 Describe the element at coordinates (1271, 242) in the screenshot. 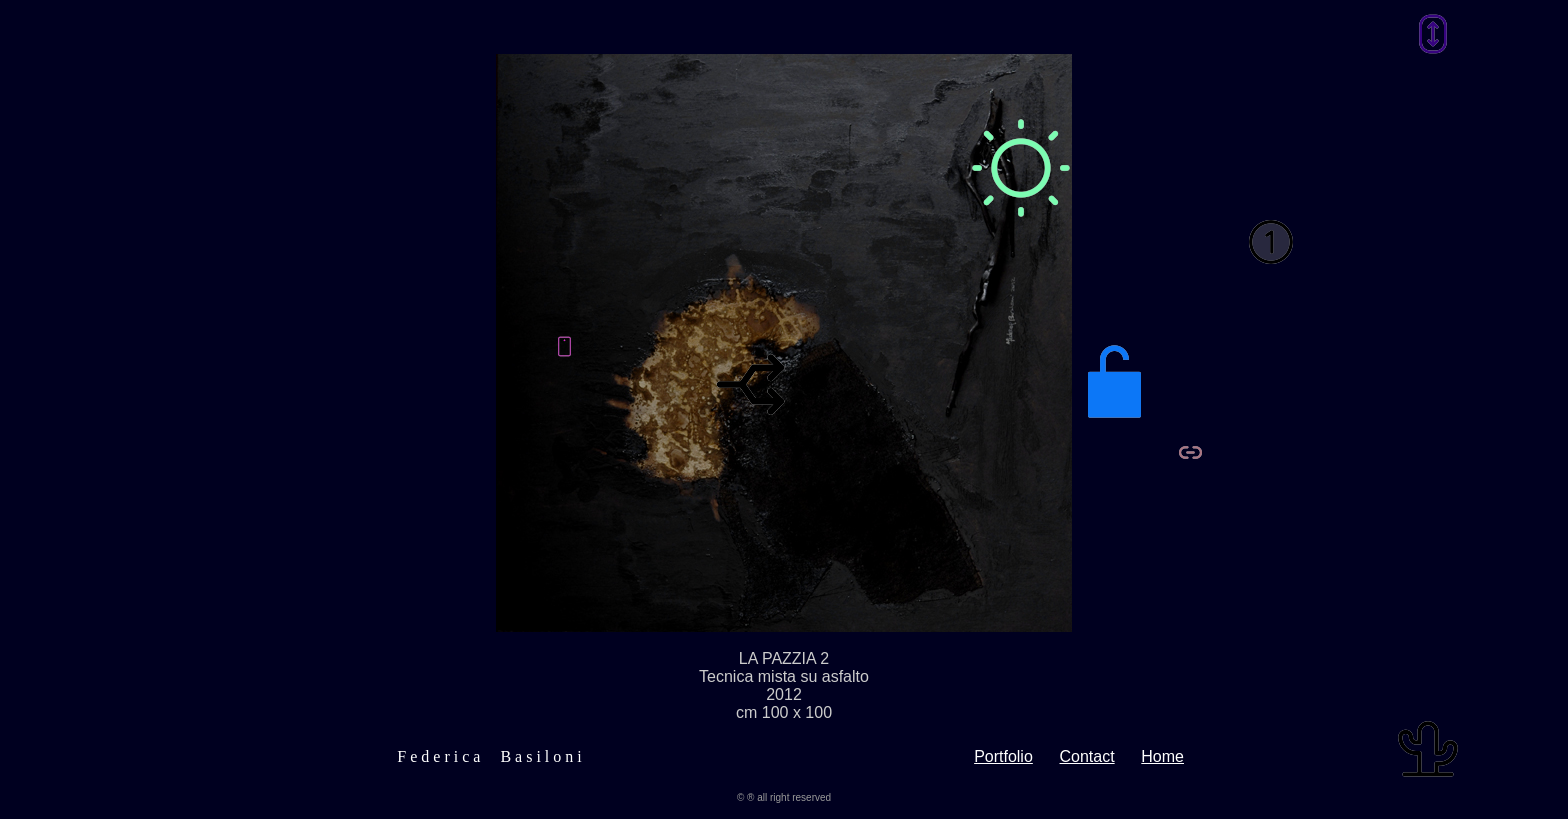

I see `indicates the first step in a sequence or tutorial` at that location.